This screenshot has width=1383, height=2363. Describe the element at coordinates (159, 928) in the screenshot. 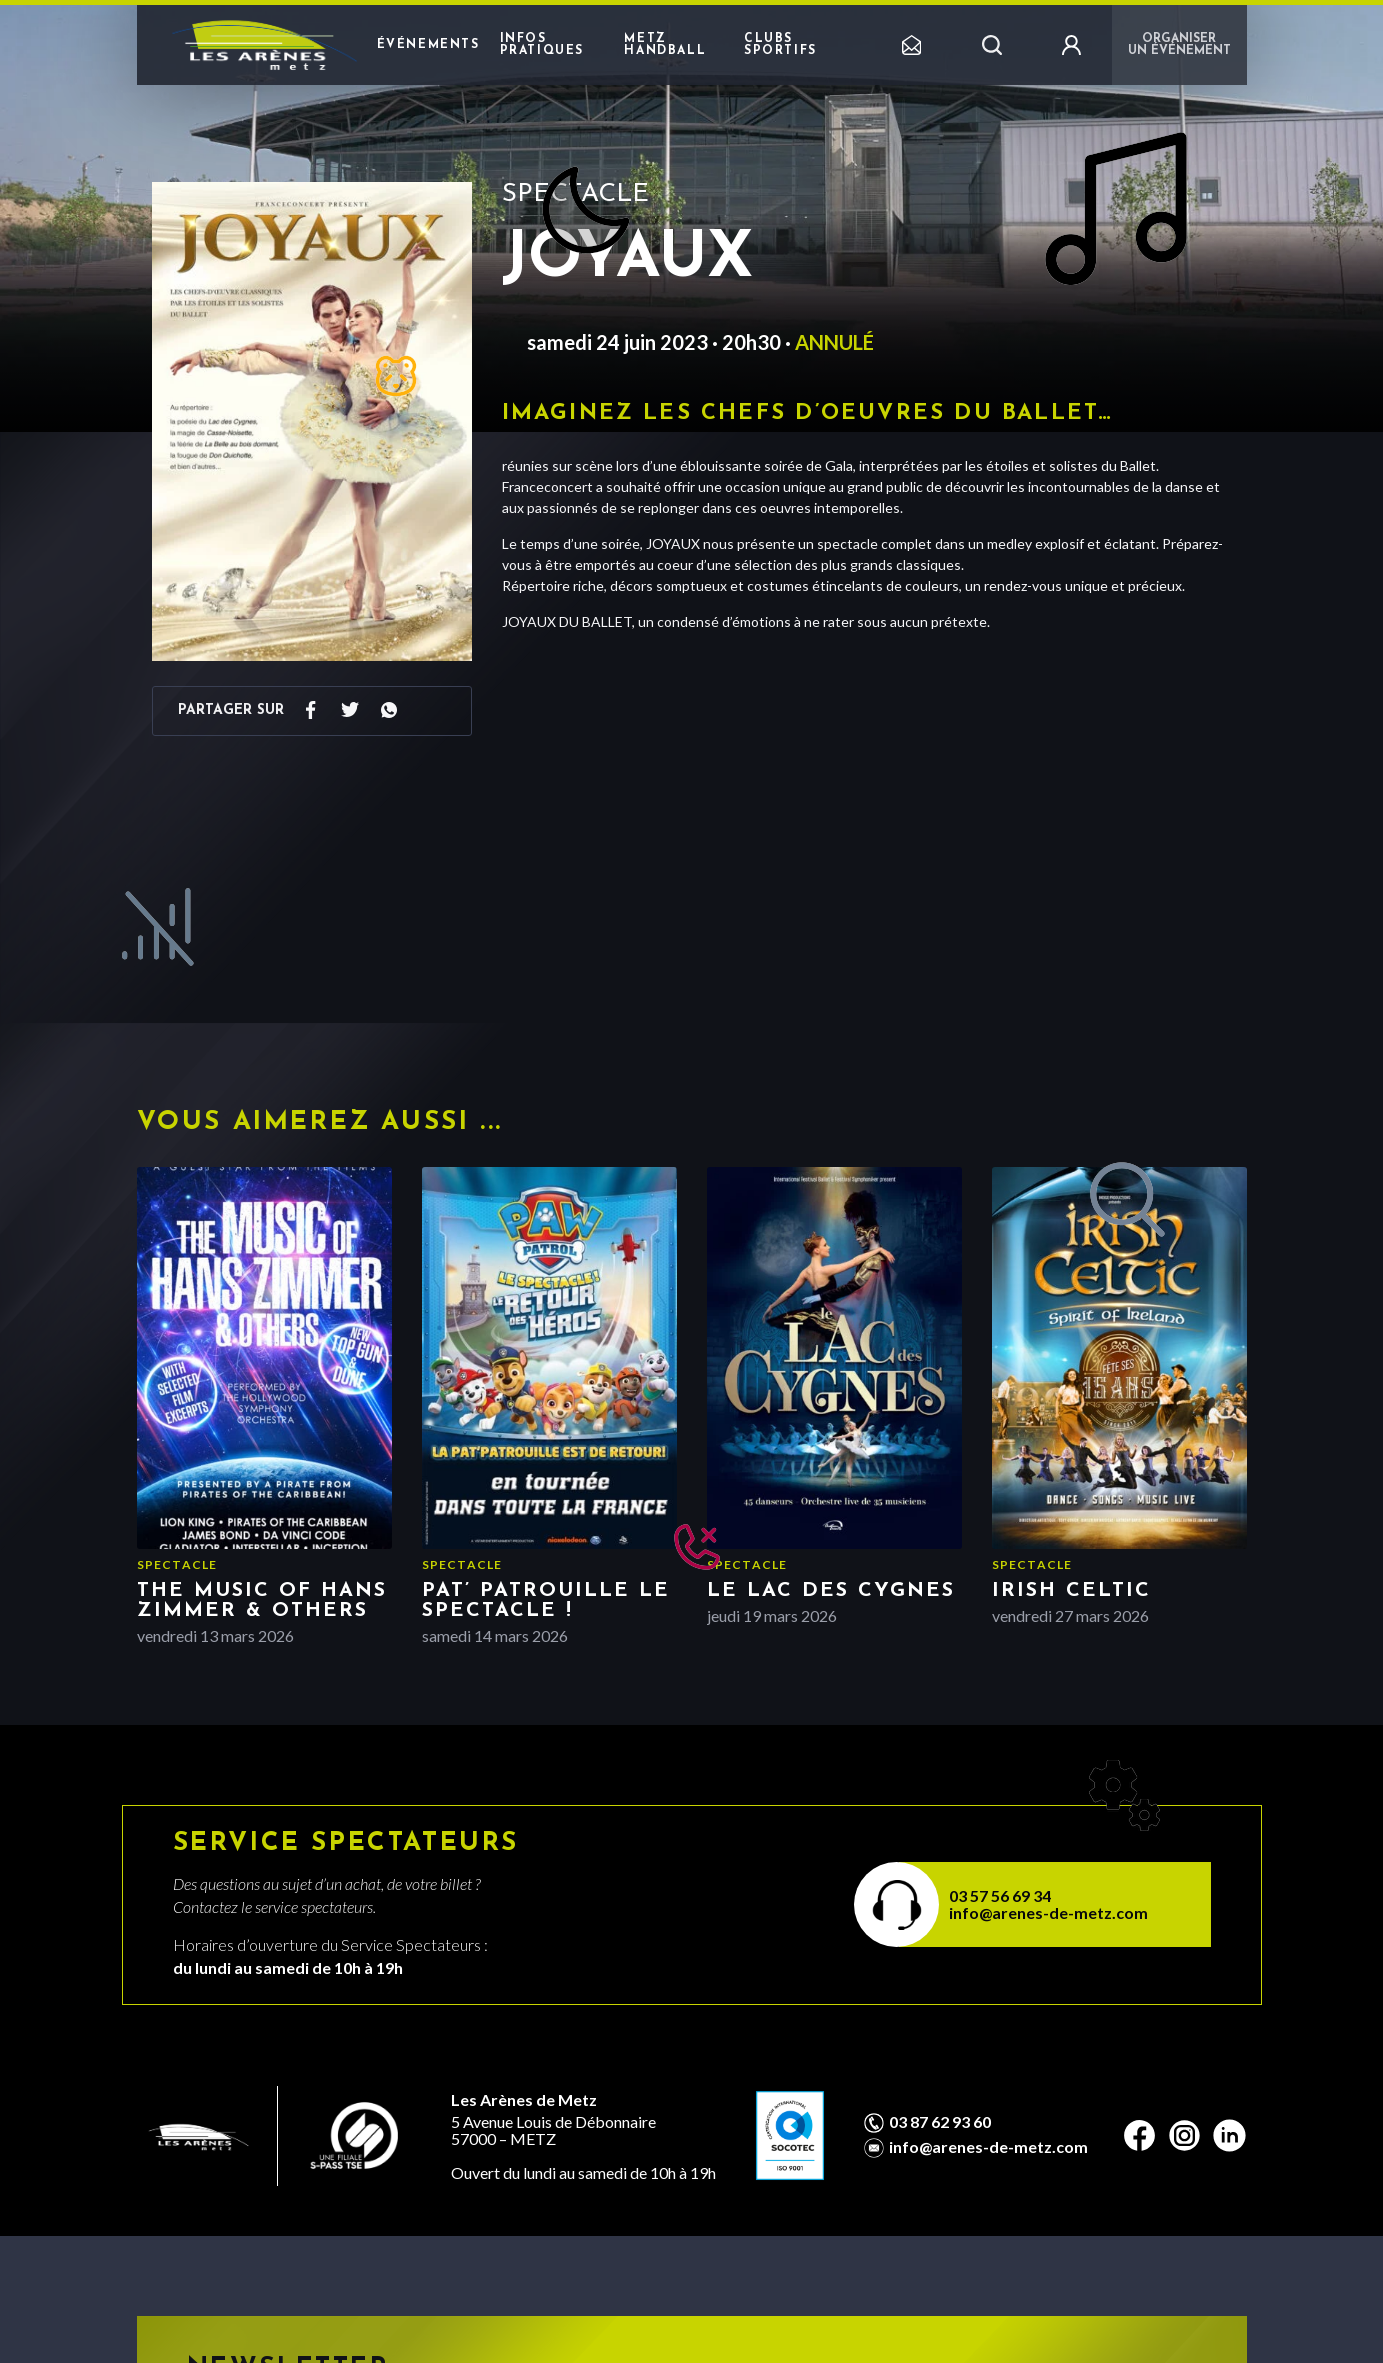

I see `indicates no cellular signal or network connection` at that location.